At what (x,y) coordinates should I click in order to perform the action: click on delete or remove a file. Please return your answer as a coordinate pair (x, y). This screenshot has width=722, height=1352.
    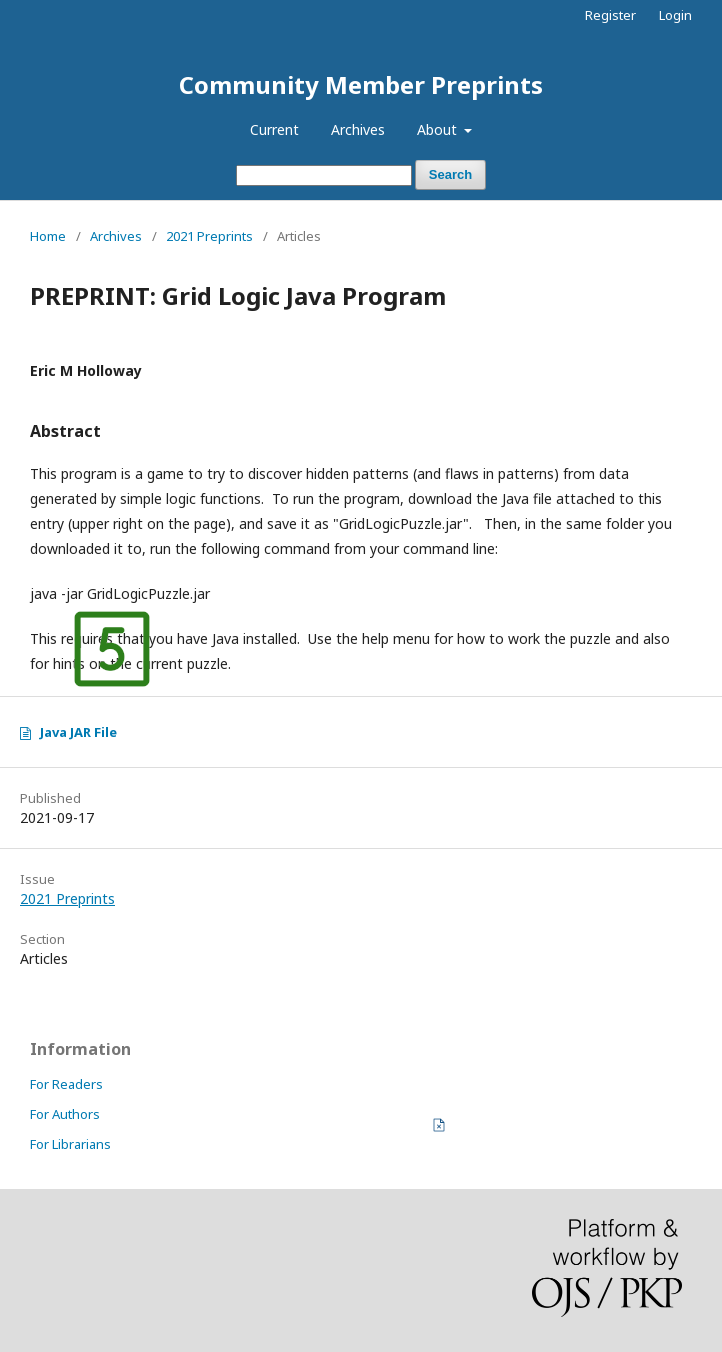
    Looking at the image, I should click on (439, 1125).